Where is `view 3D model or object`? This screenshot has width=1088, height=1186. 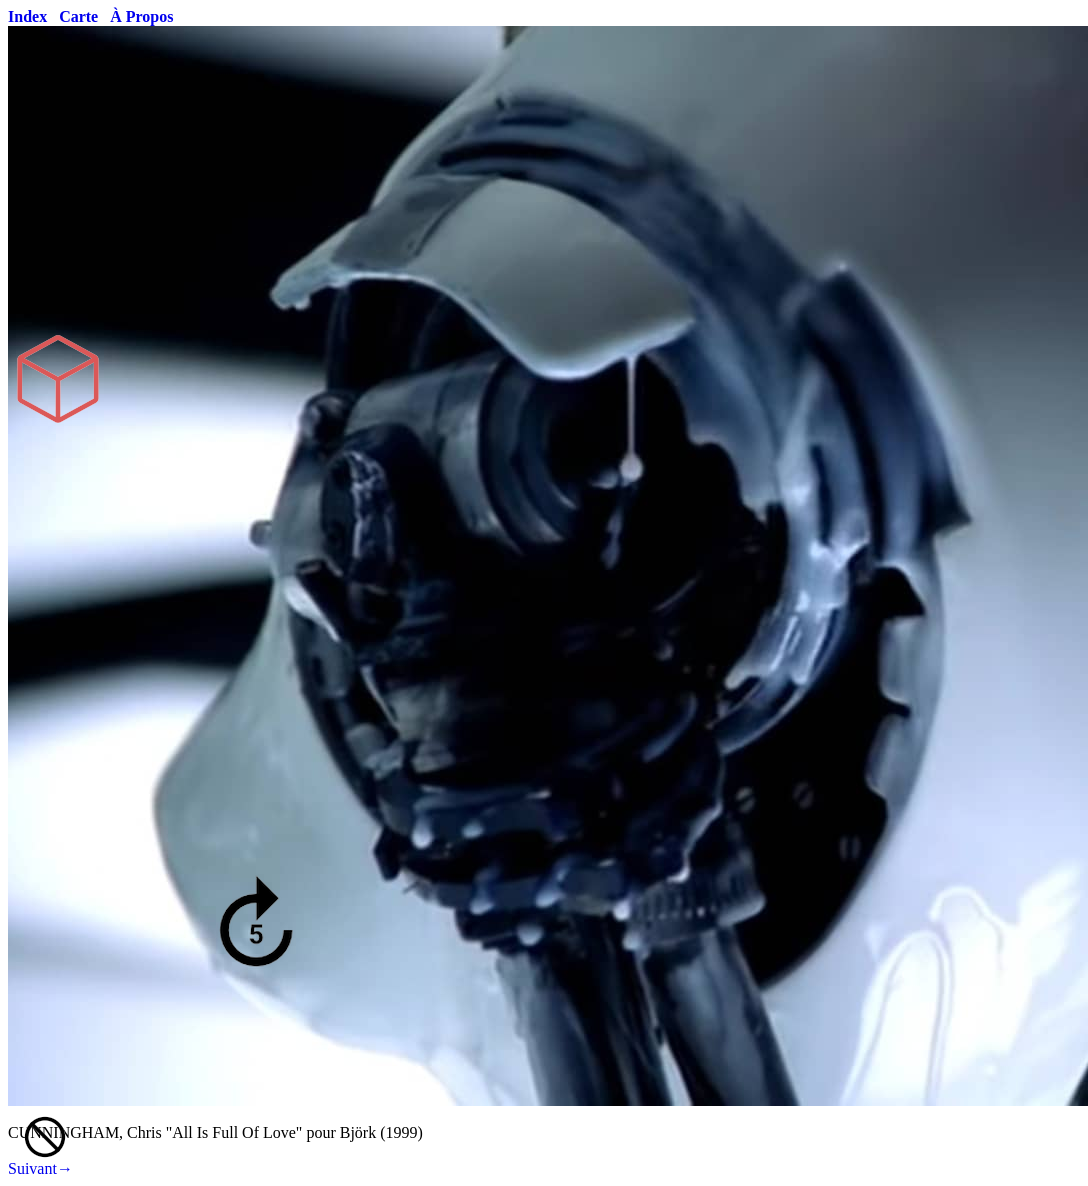 view 3D model or object is located at coordinates (58, 379).